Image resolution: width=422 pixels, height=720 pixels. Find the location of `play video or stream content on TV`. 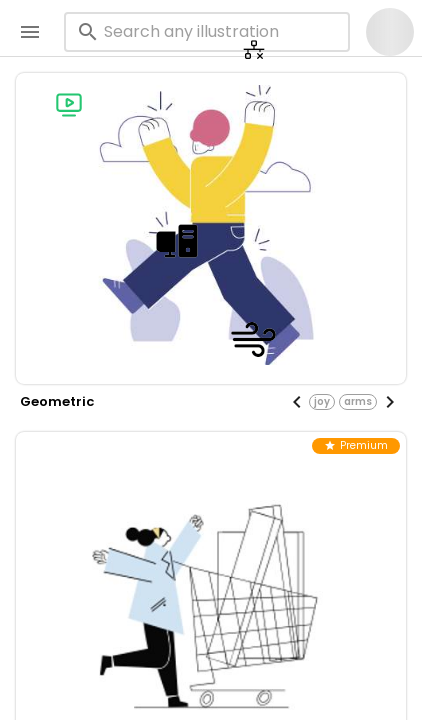

play video or stream content on TV is located at coordinates (69, 105).